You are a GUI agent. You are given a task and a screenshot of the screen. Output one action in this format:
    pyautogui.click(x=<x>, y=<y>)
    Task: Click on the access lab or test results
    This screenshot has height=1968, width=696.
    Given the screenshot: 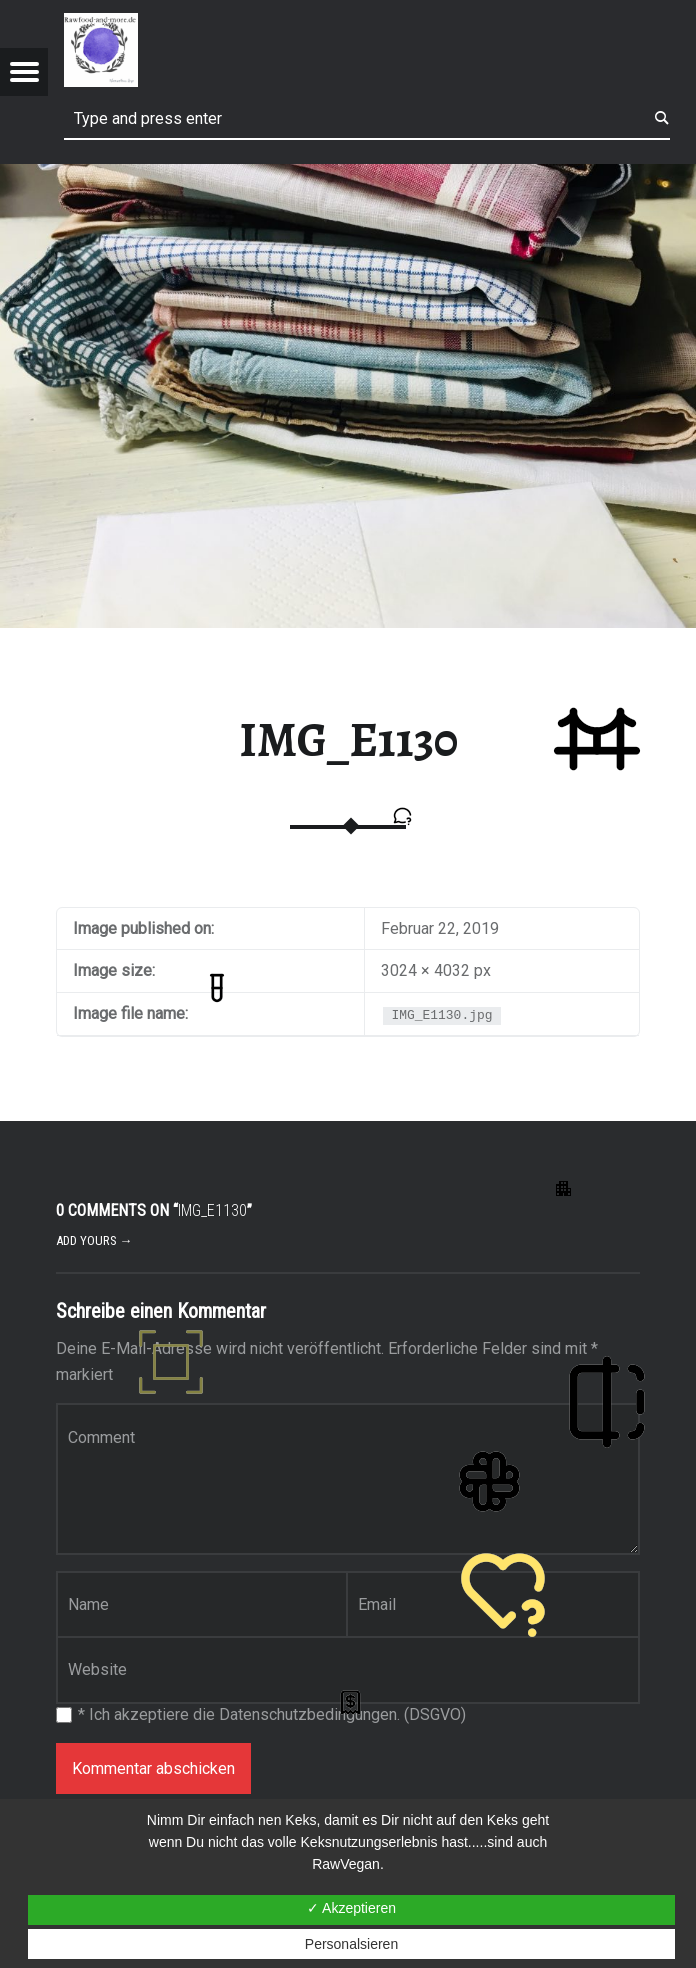 What is the action you would take?
    pyautogui.click(x=217, y=988)
    